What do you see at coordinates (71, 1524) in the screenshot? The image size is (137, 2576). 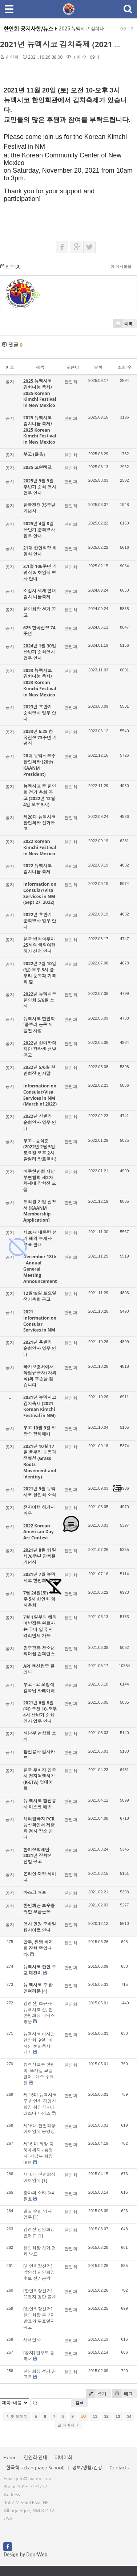 I see `open chat or messaging` at bounding box center [71, 1524].